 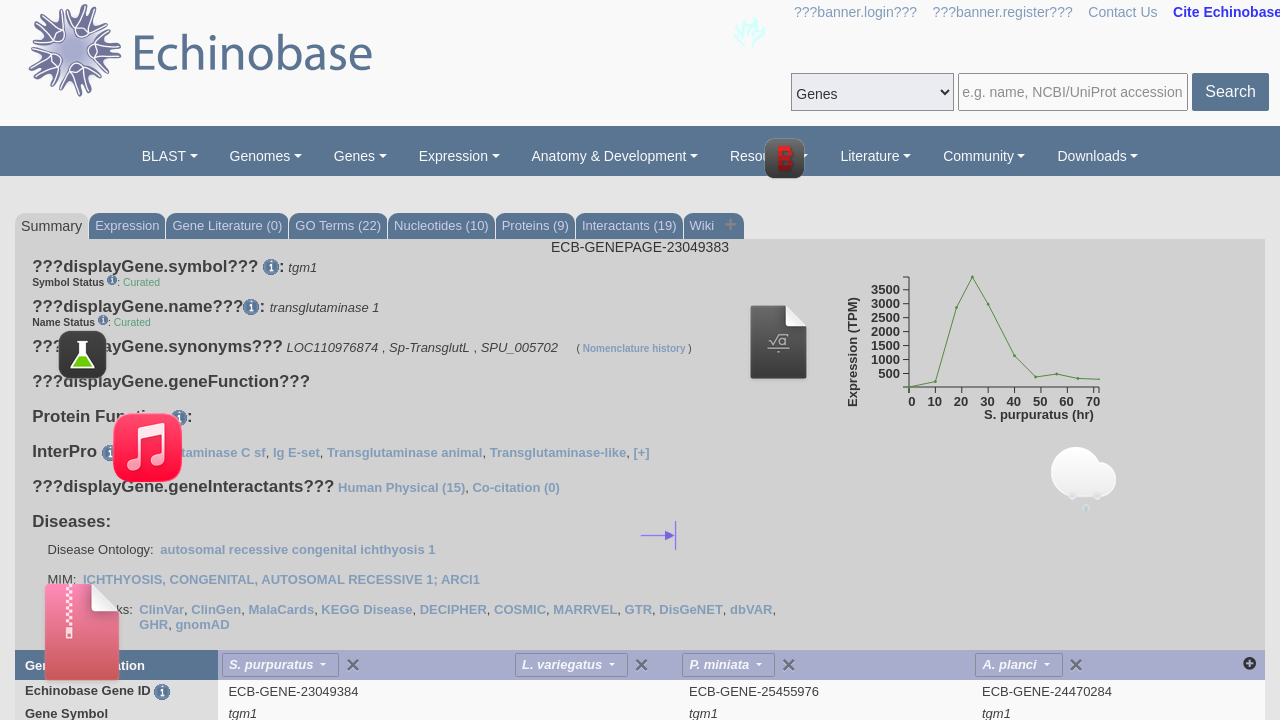 What do you see at coordinates (82, 634) in the screenshot?
I see `compressed tar archive file` at bounding box center [82, 634].